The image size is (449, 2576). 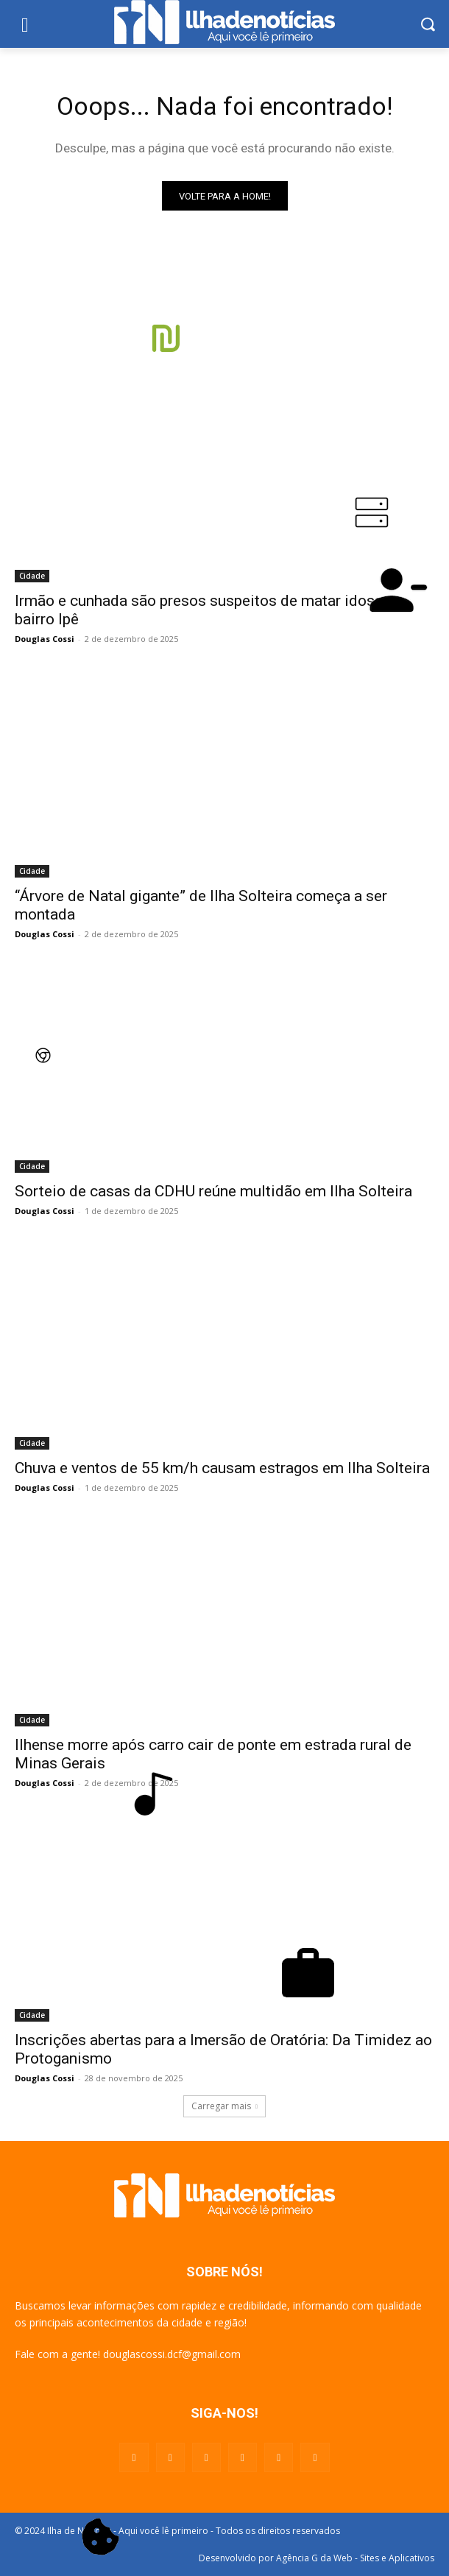 I want to click on access storage or server settings, so click(x=372, y=512).